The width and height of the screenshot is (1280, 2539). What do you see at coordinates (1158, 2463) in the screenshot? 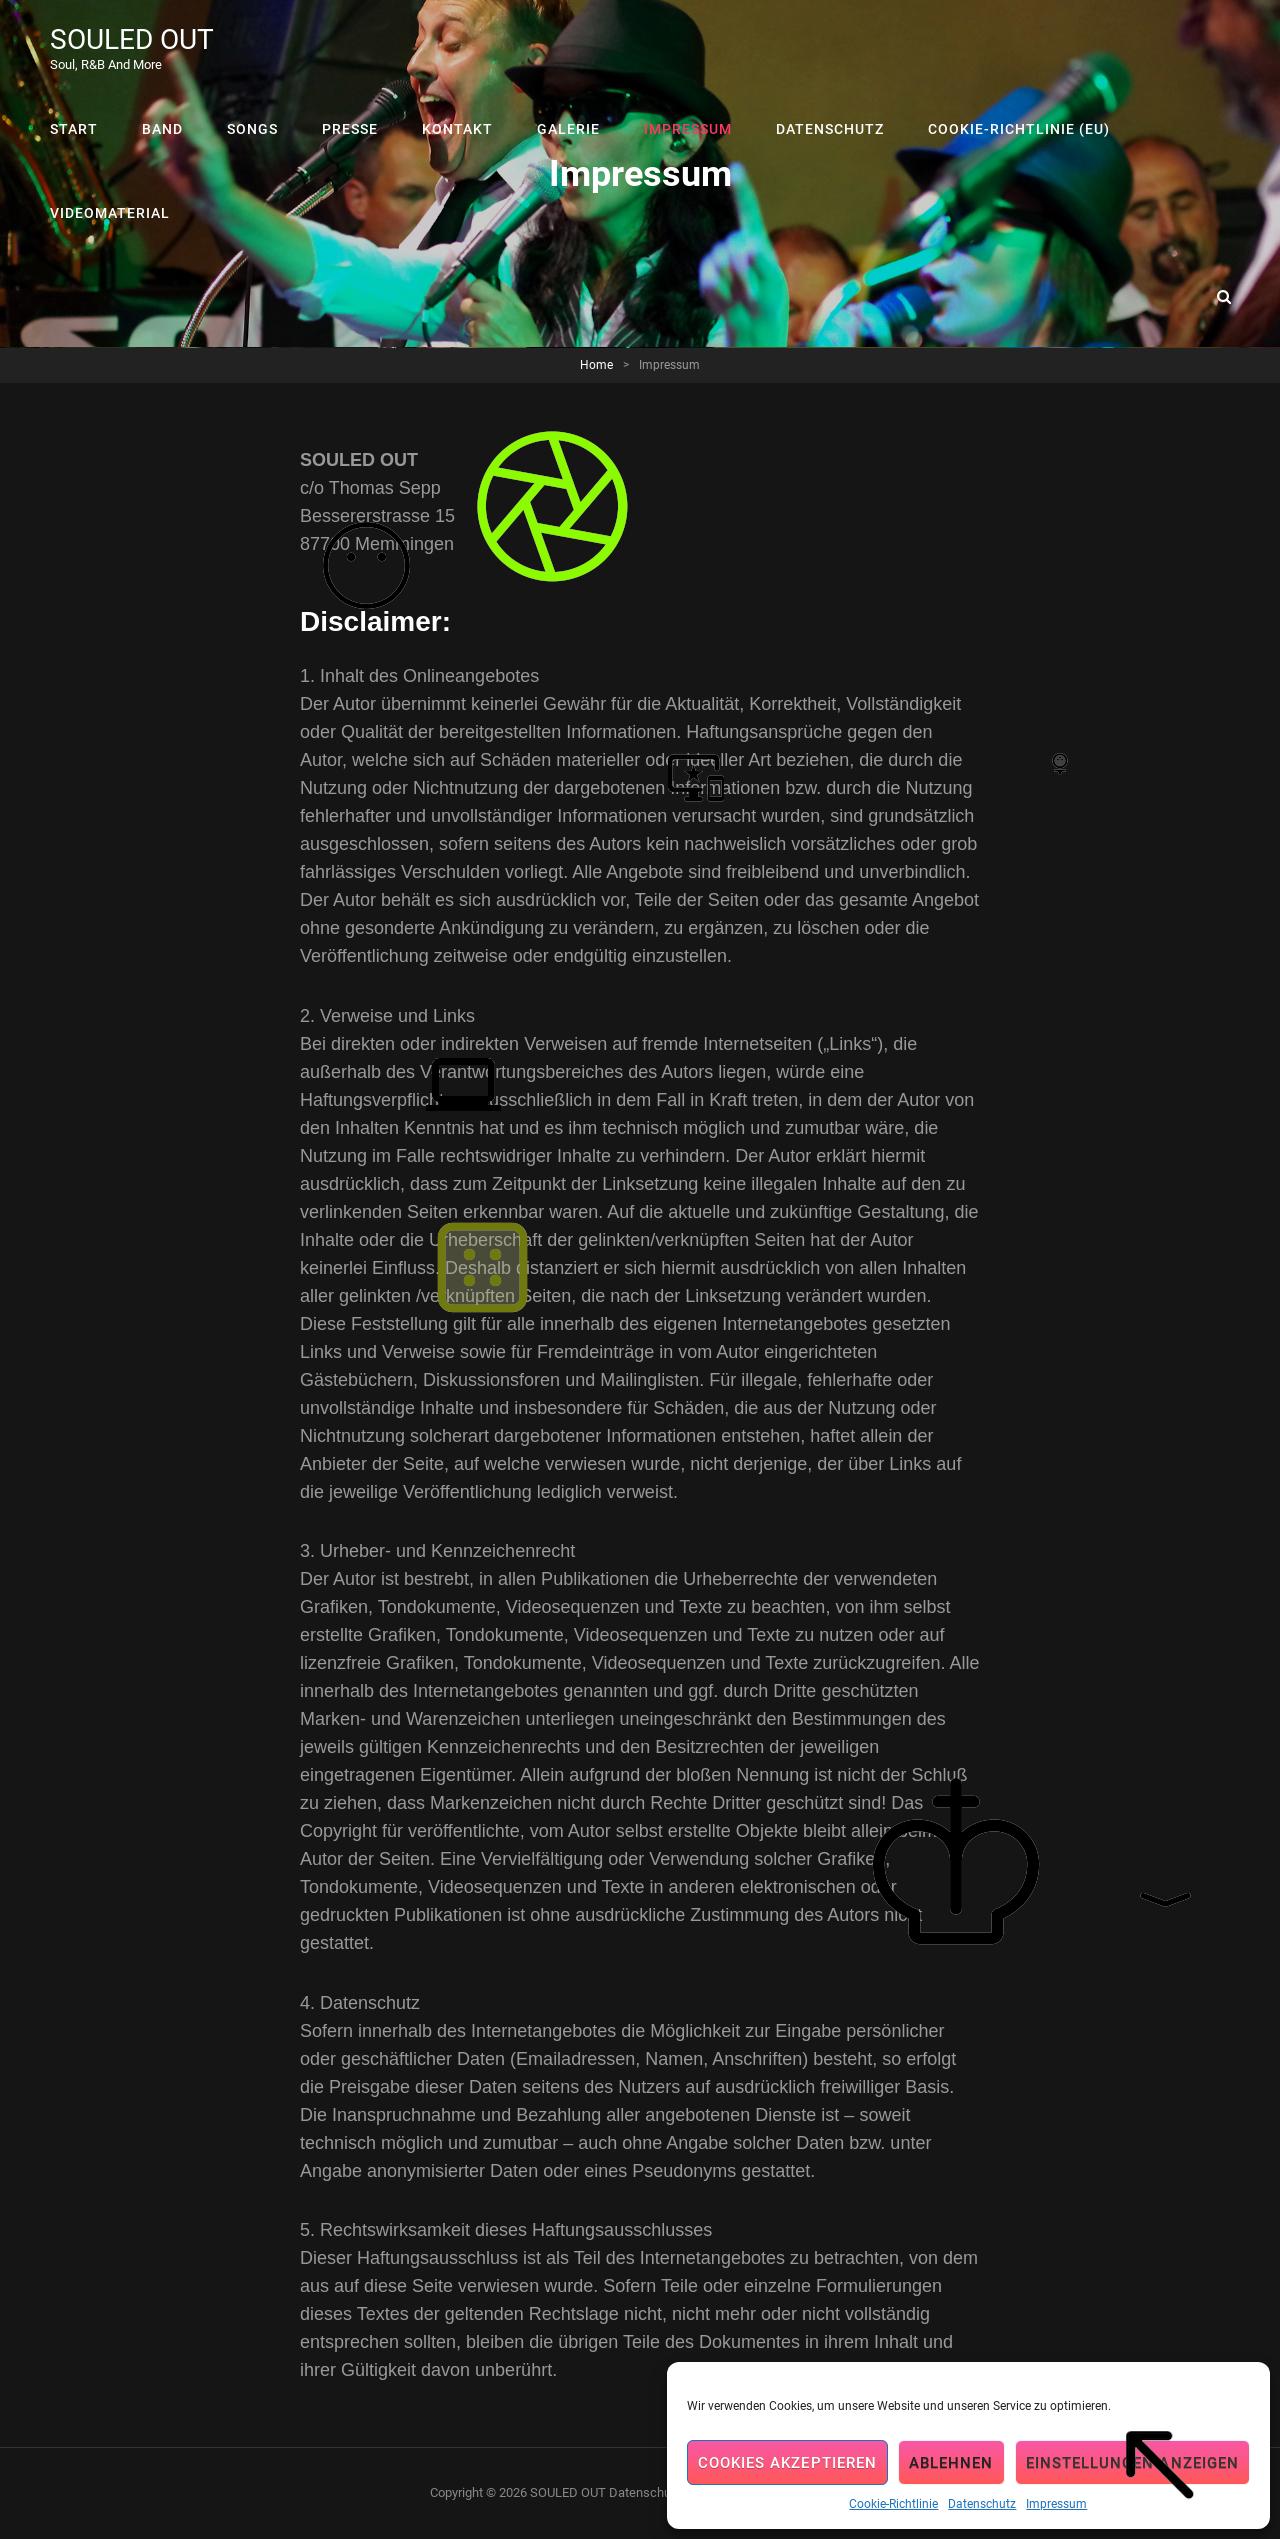
I see `navigate to the northwest direction` at bounding box center [1158, 2463].